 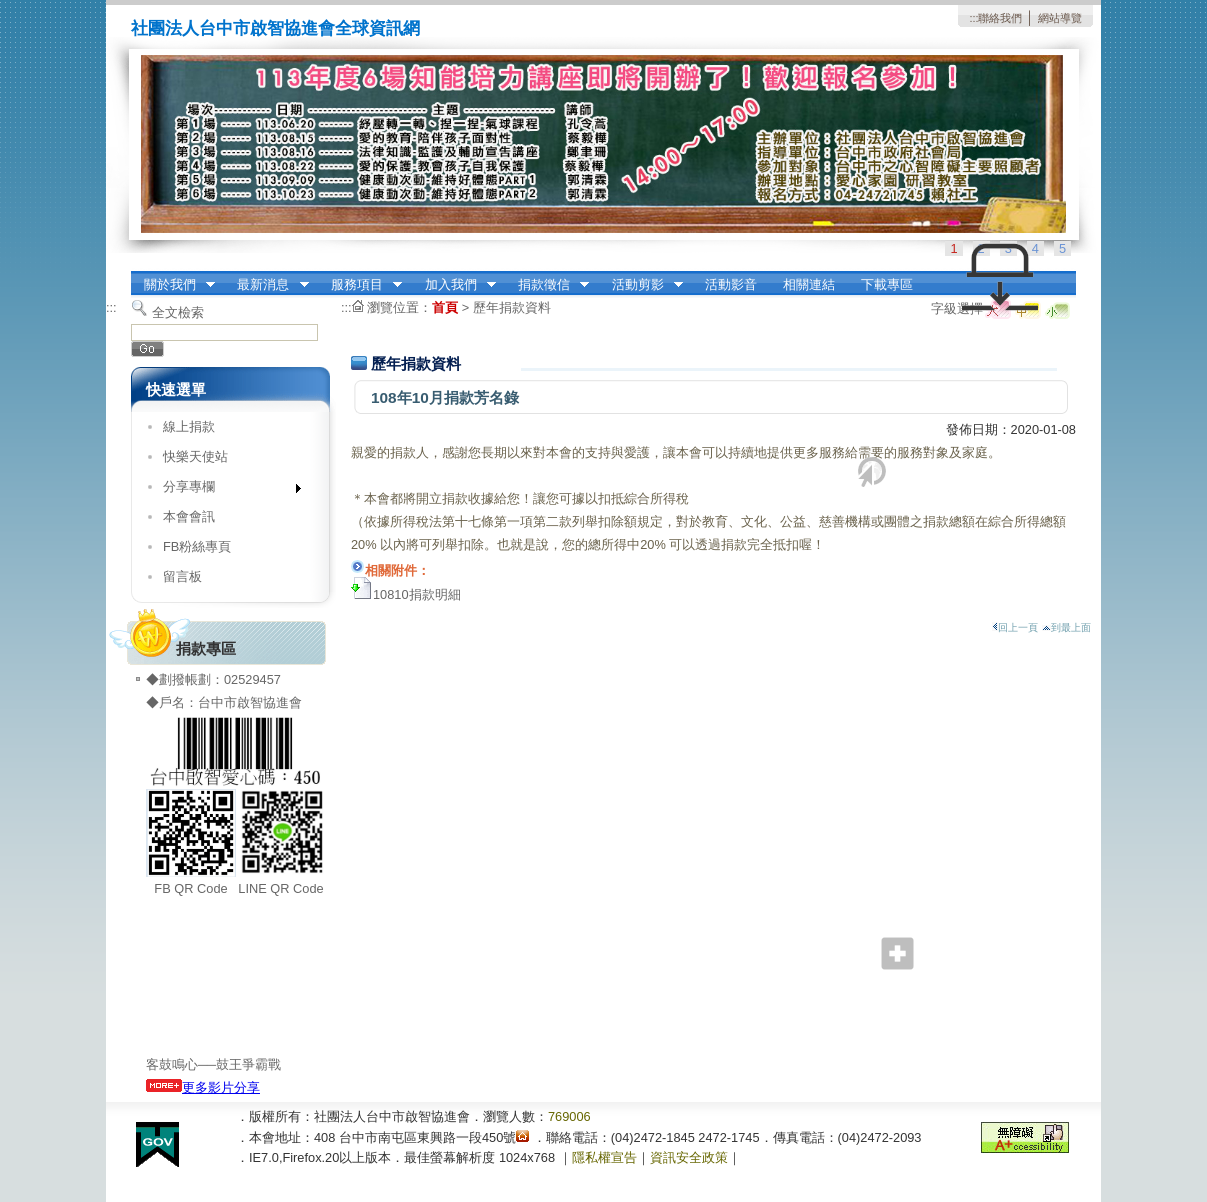 What do you see at coordinates (1000, 277) in the screenshot?
I see `minimize window to dock` at bounding box center [1000, 277].